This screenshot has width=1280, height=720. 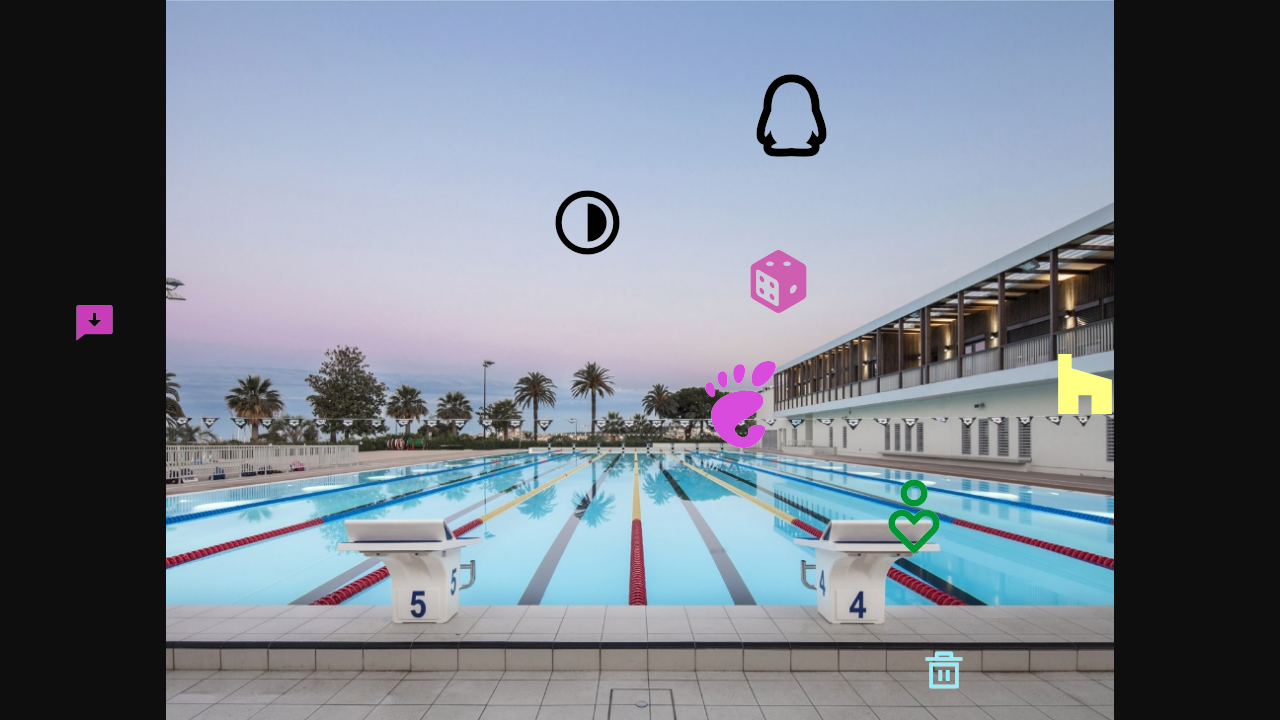 I want to click on empathize or show compassion for others, so click(x=914, y=517).